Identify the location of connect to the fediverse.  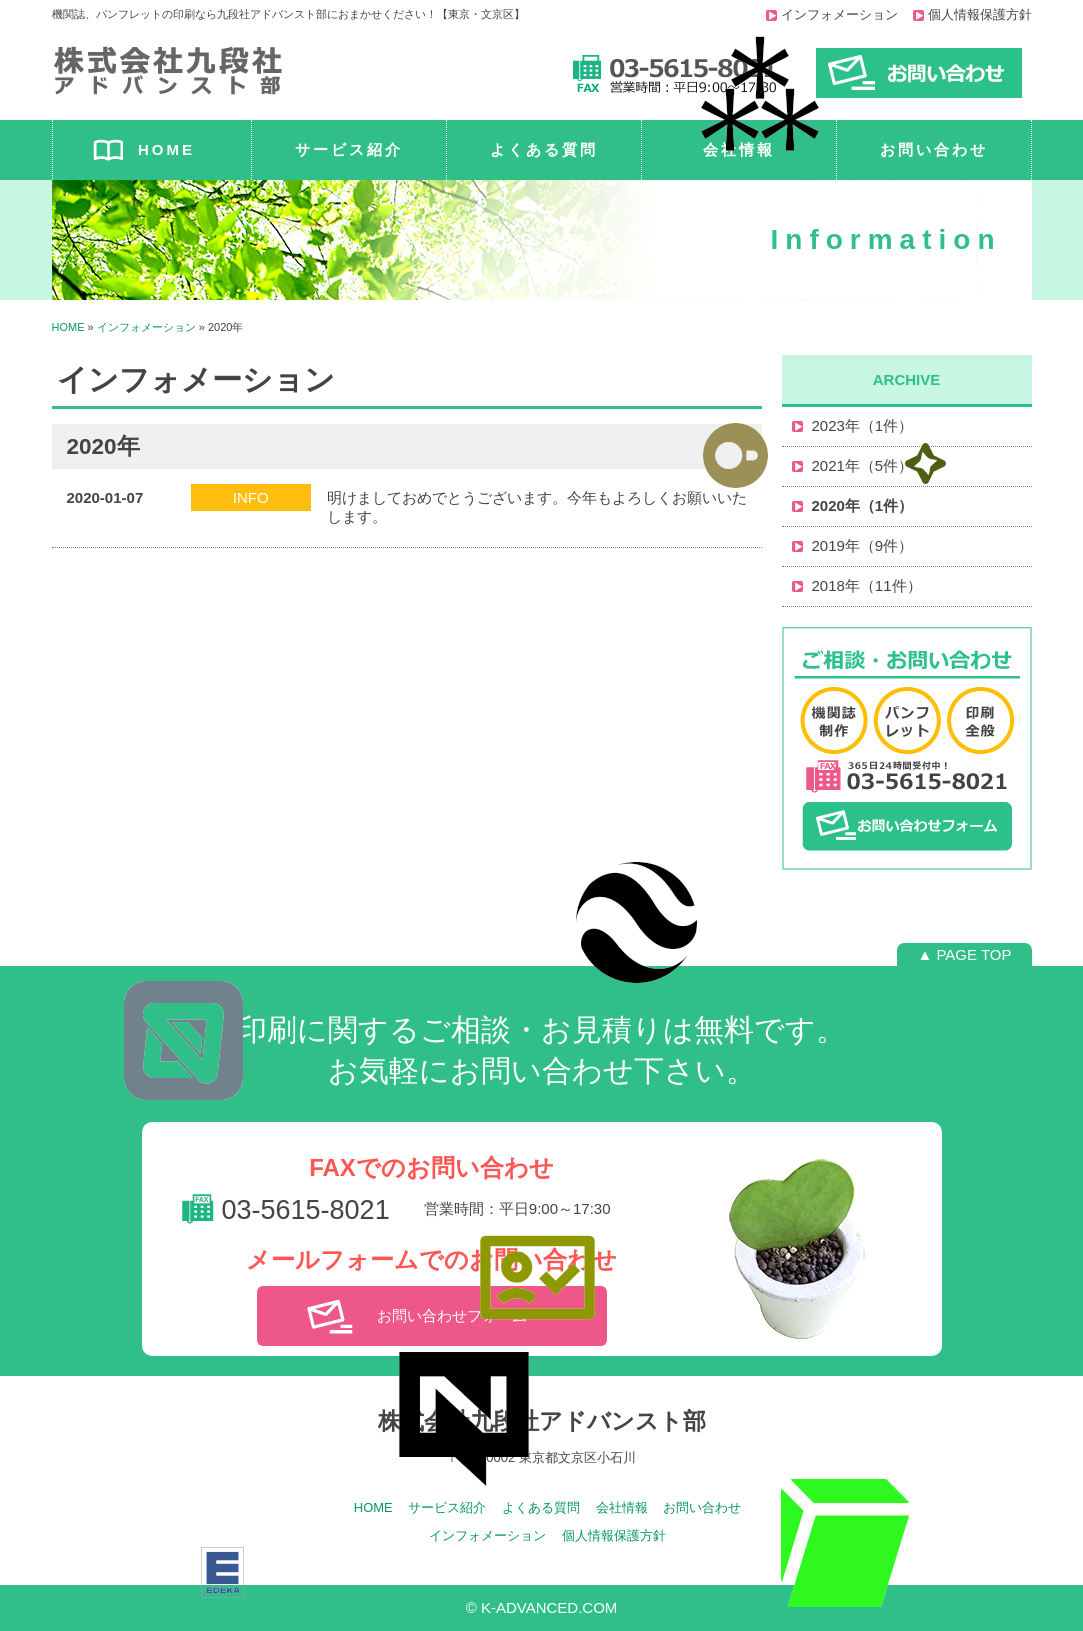
(760, 96).